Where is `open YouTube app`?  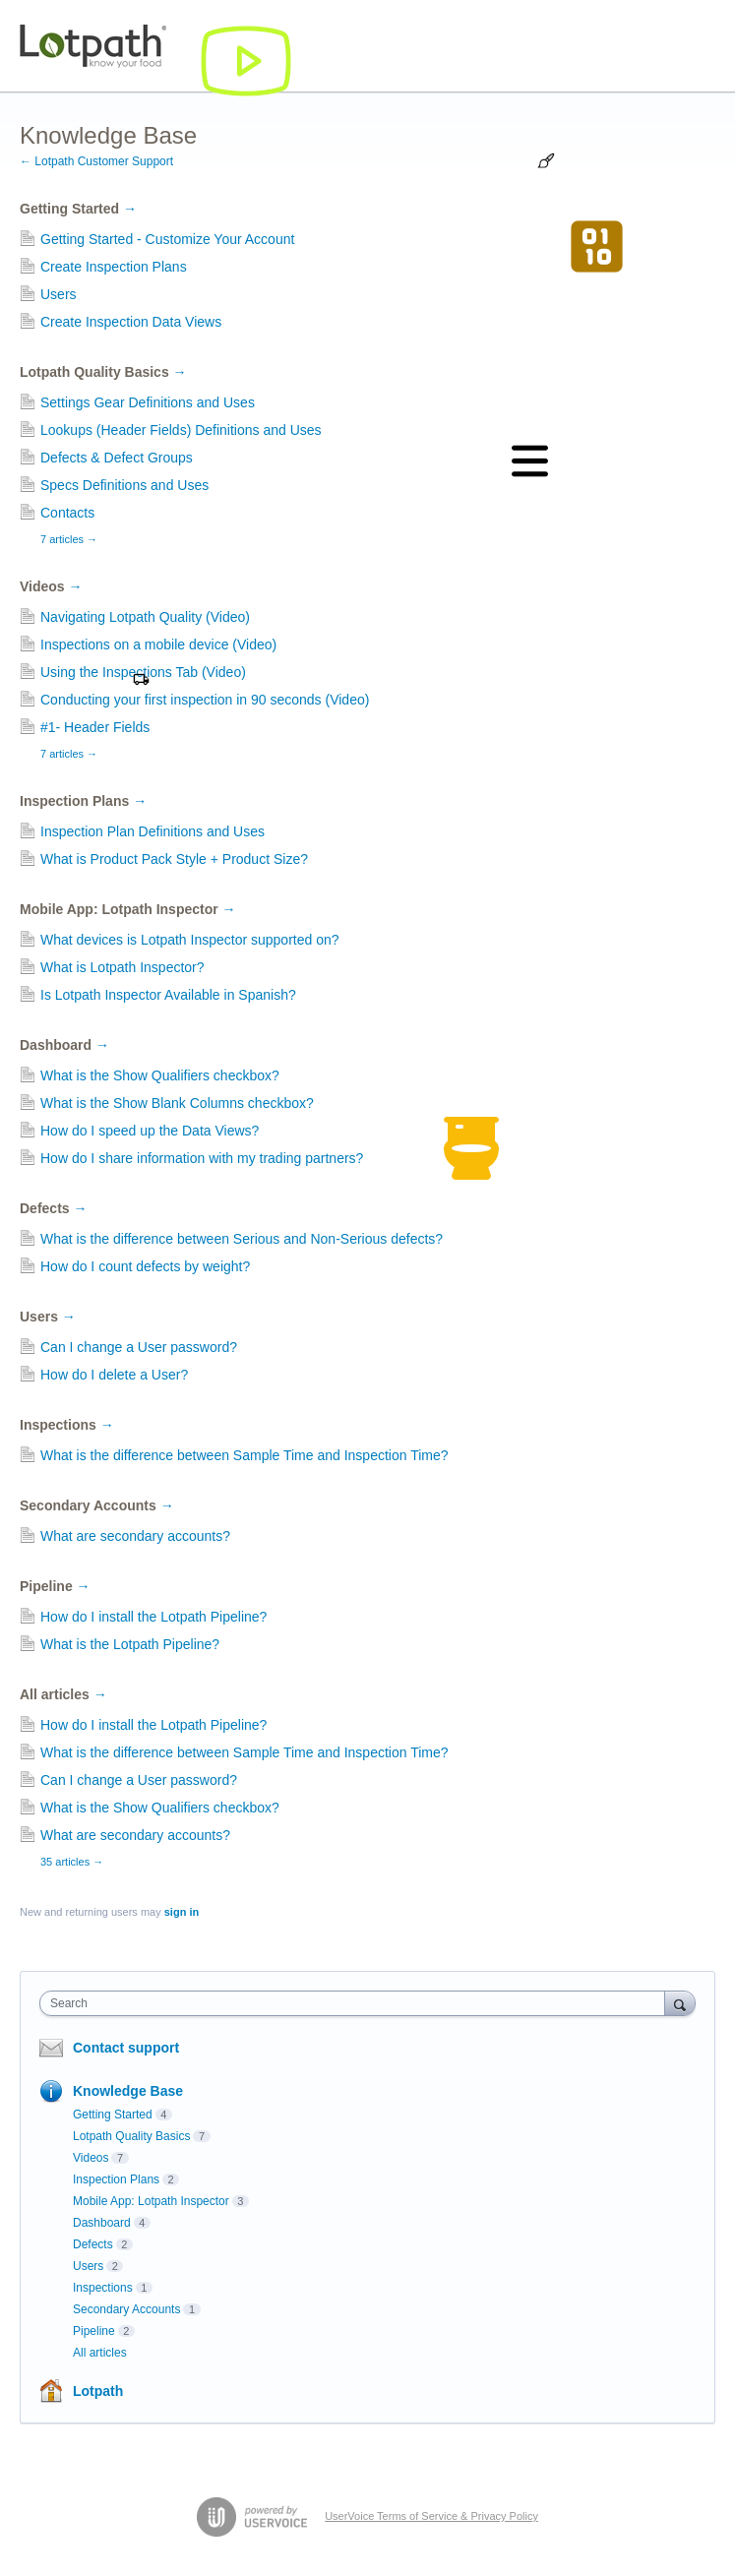 open YouTube app is located at coordinates (246, 61).